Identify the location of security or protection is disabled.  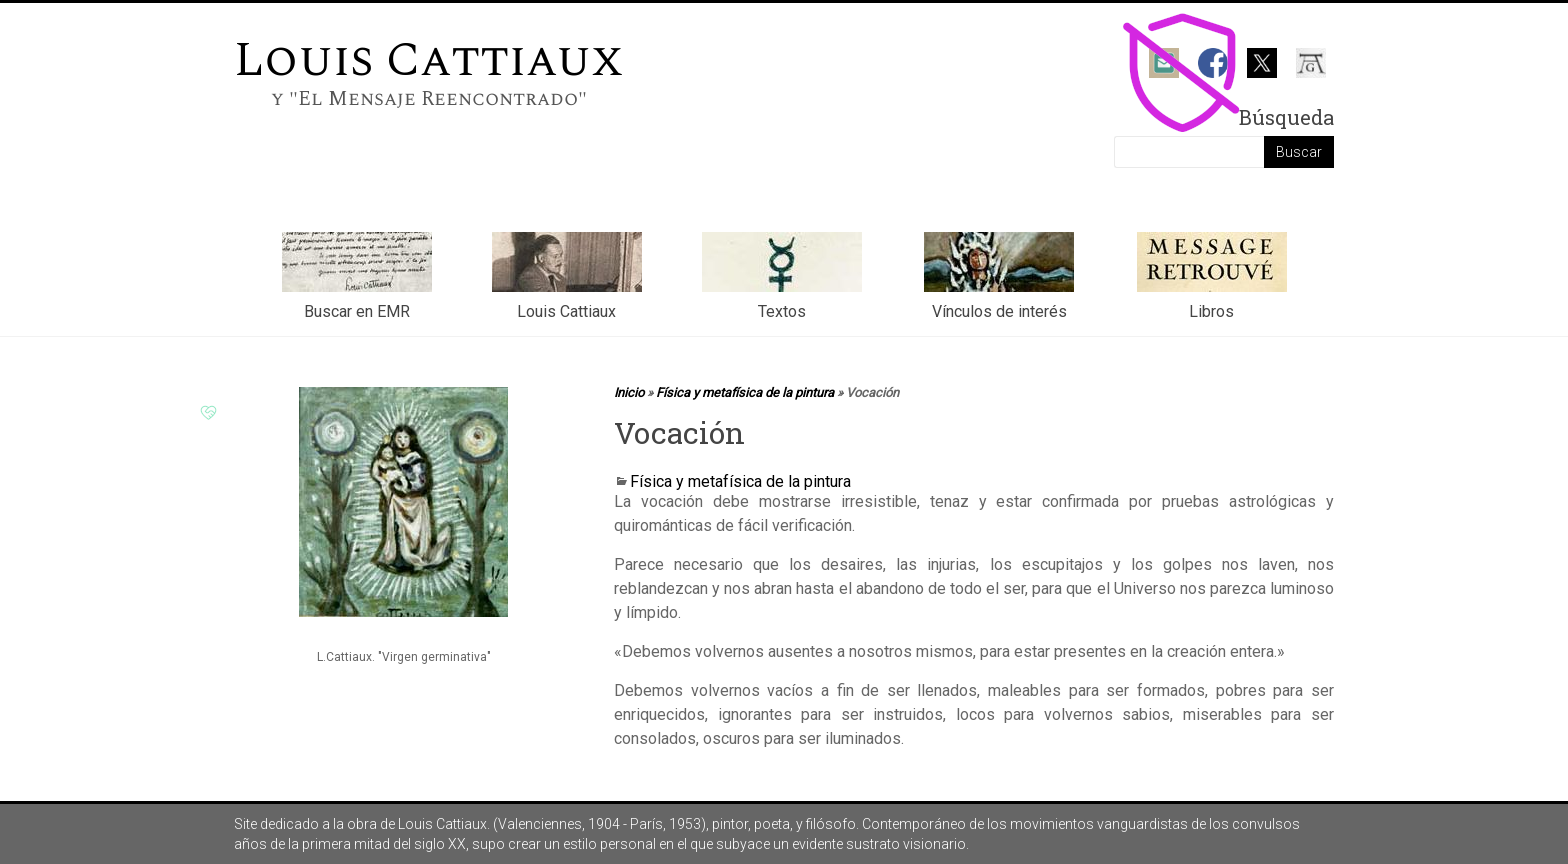
(1182, 71).